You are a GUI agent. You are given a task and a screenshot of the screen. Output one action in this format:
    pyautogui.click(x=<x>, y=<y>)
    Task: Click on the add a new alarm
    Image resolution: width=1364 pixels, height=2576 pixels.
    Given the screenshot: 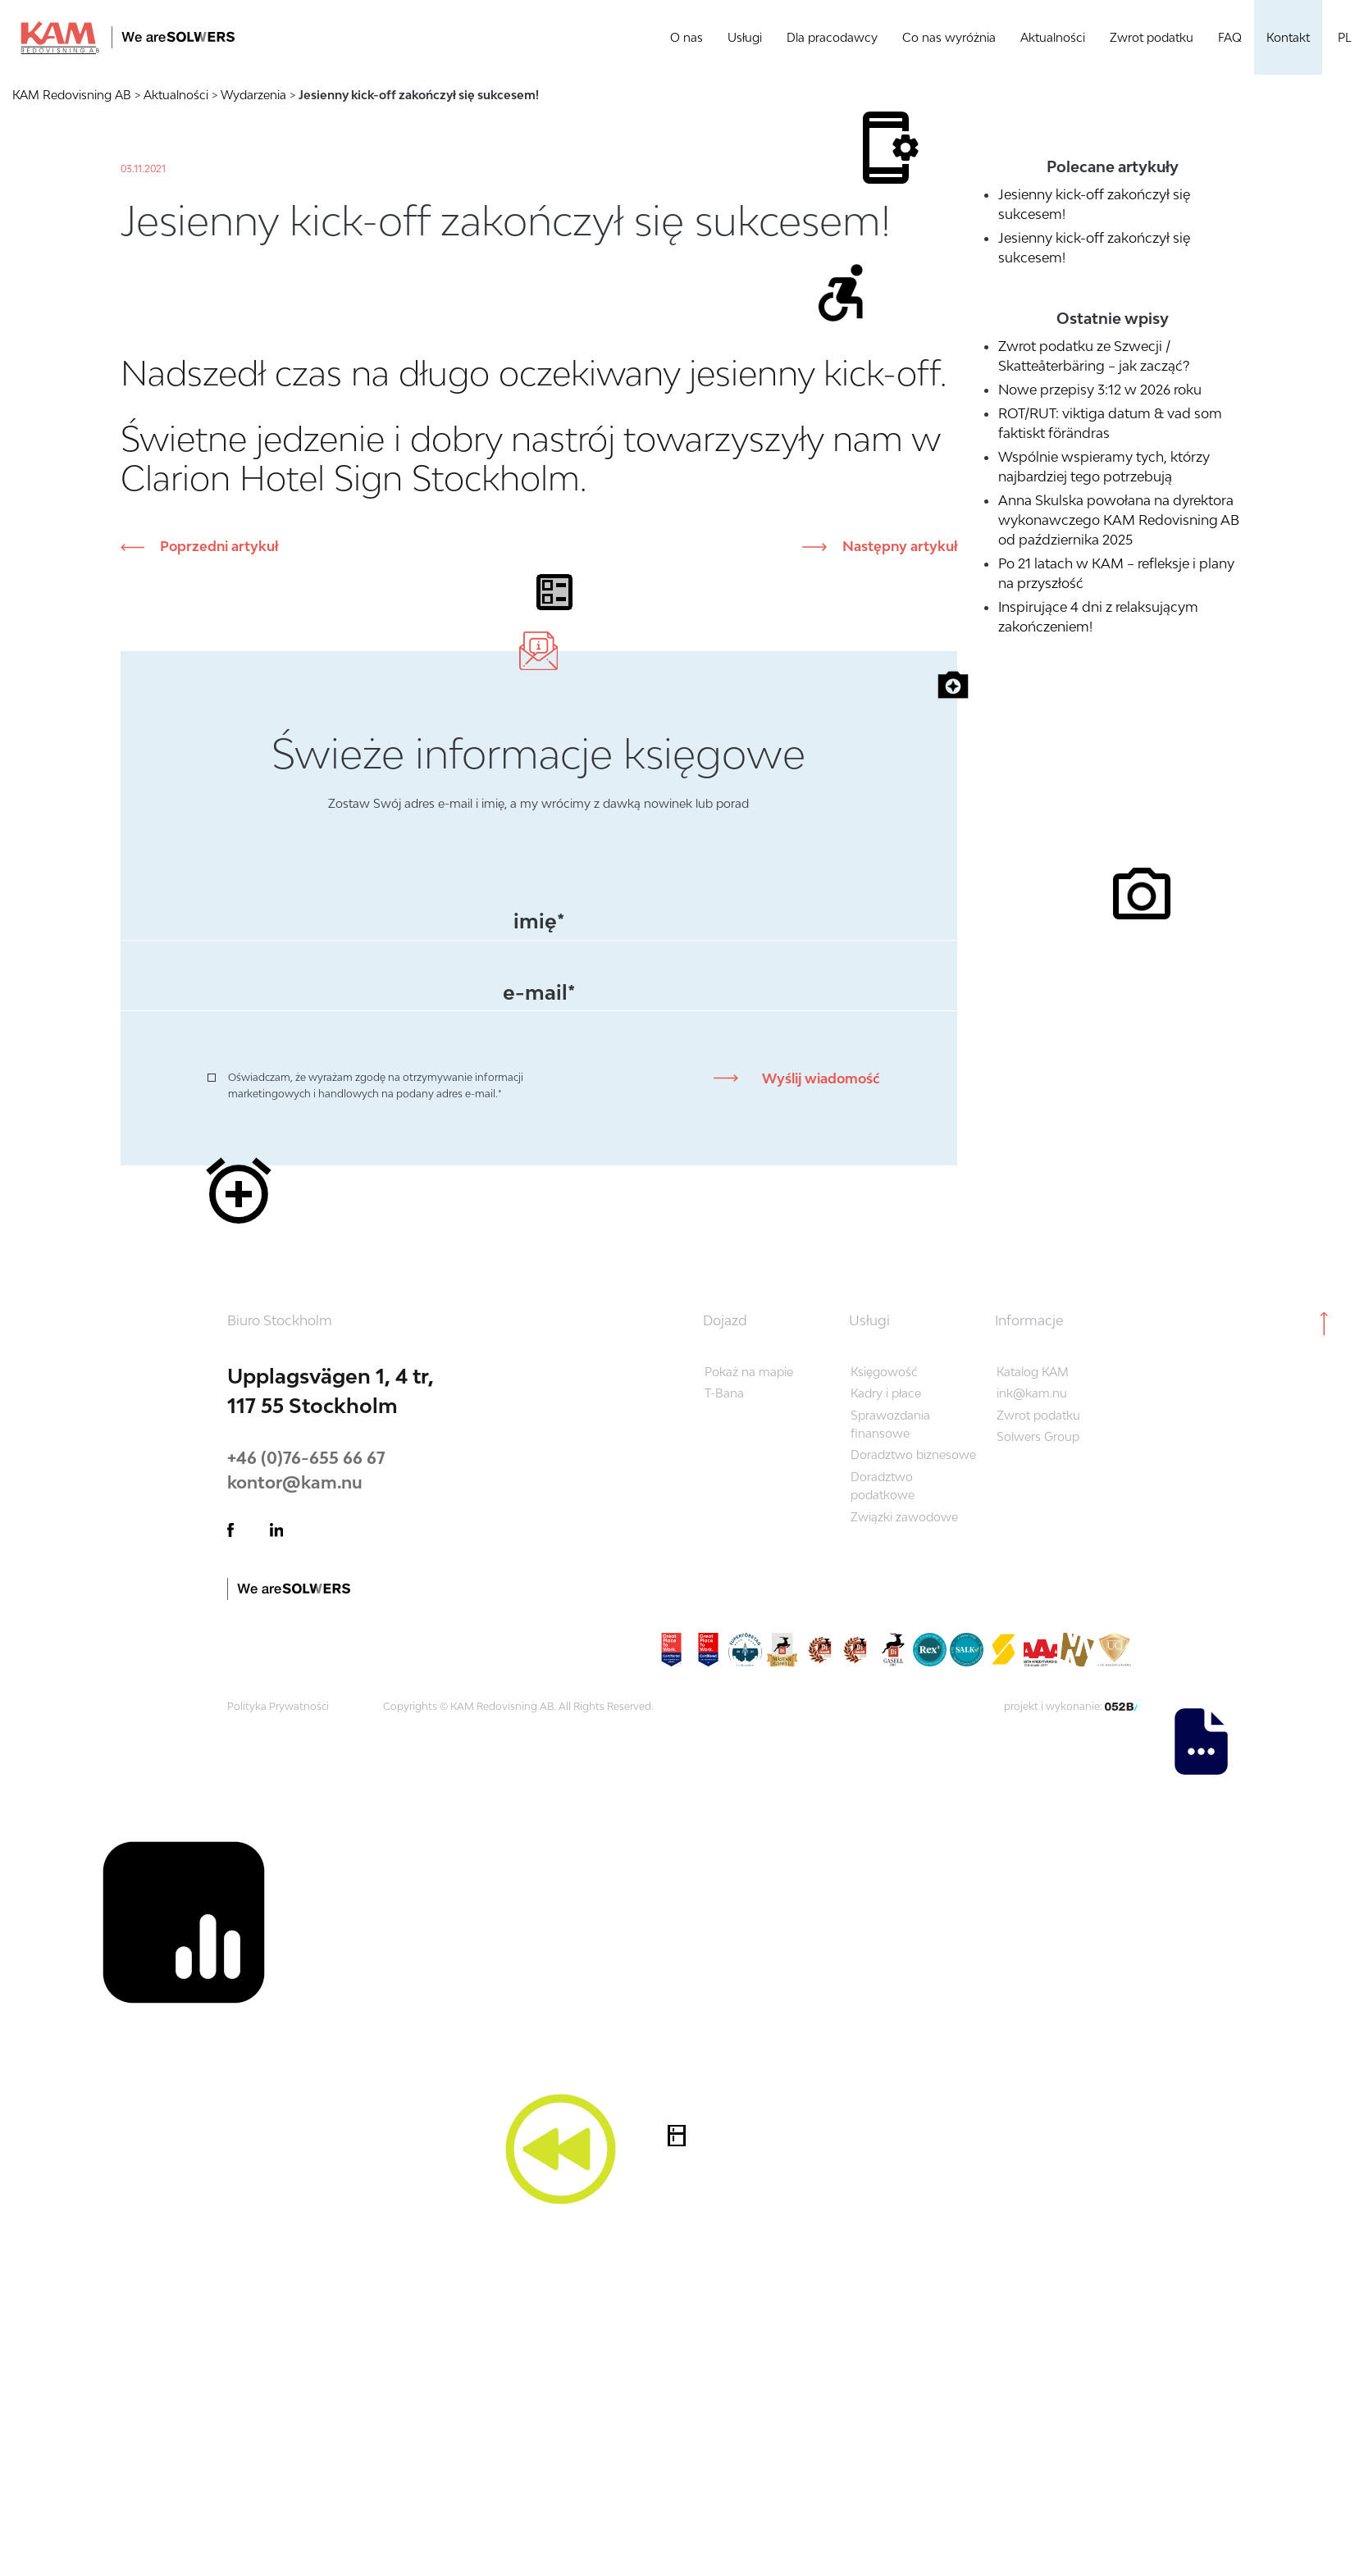 What is the action you would take?
    pyautogui.click(x=239, y=1191)
    